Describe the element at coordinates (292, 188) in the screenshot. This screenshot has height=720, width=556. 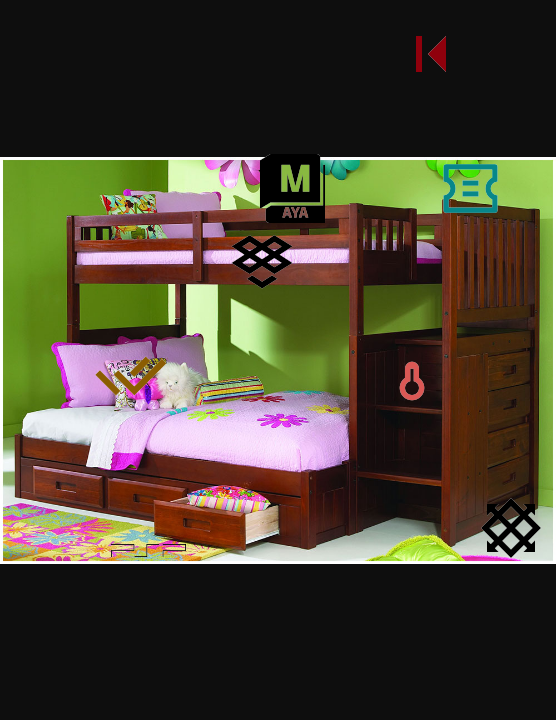
I see `open Autodesk Maya application` at that location.